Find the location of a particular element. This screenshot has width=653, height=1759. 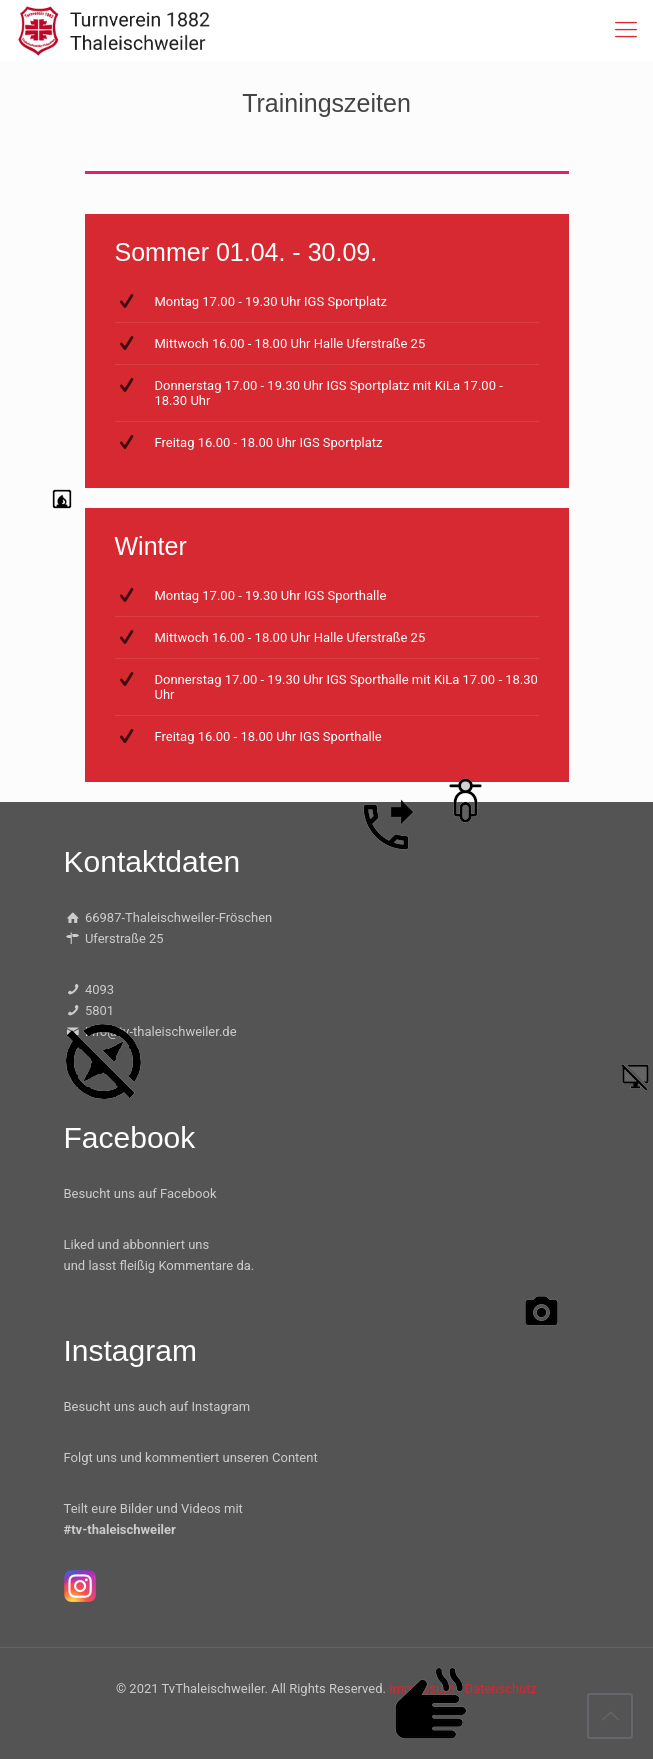

disable compass or navigation features is located at coordinates (103, 1061).